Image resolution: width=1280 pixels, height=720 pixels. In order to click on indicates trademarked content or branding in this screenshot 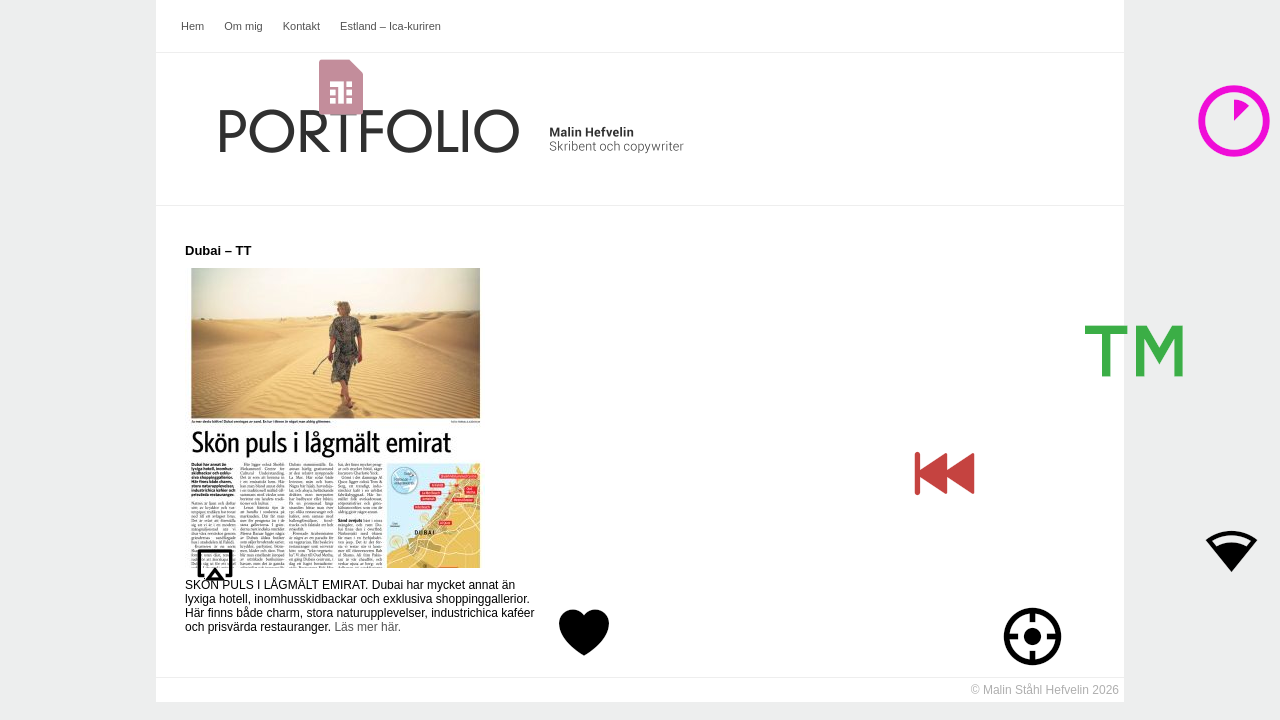, I will do `click(1136, 351)`.